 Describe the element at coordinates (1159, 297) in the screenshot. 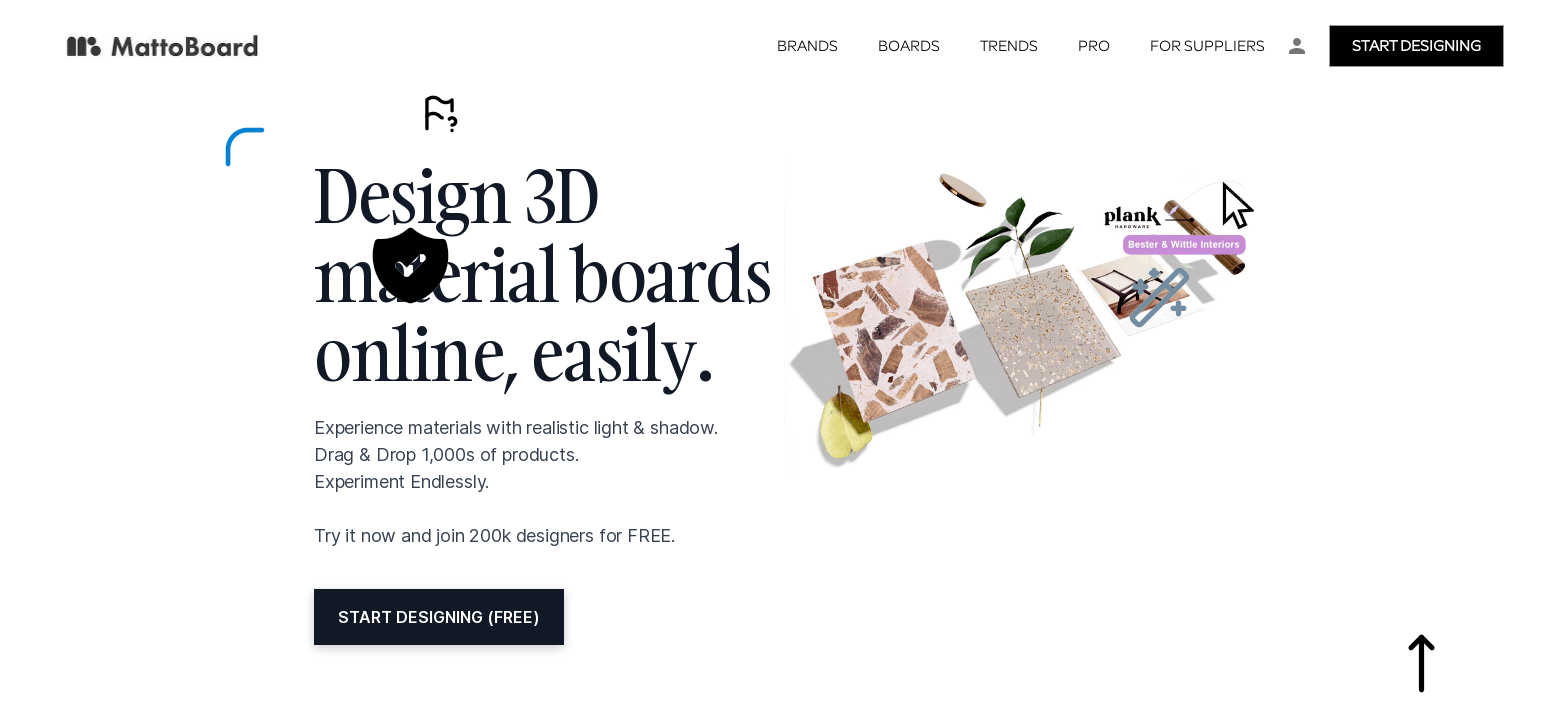

I see `apply magic or auto-enhance effects` at that location.